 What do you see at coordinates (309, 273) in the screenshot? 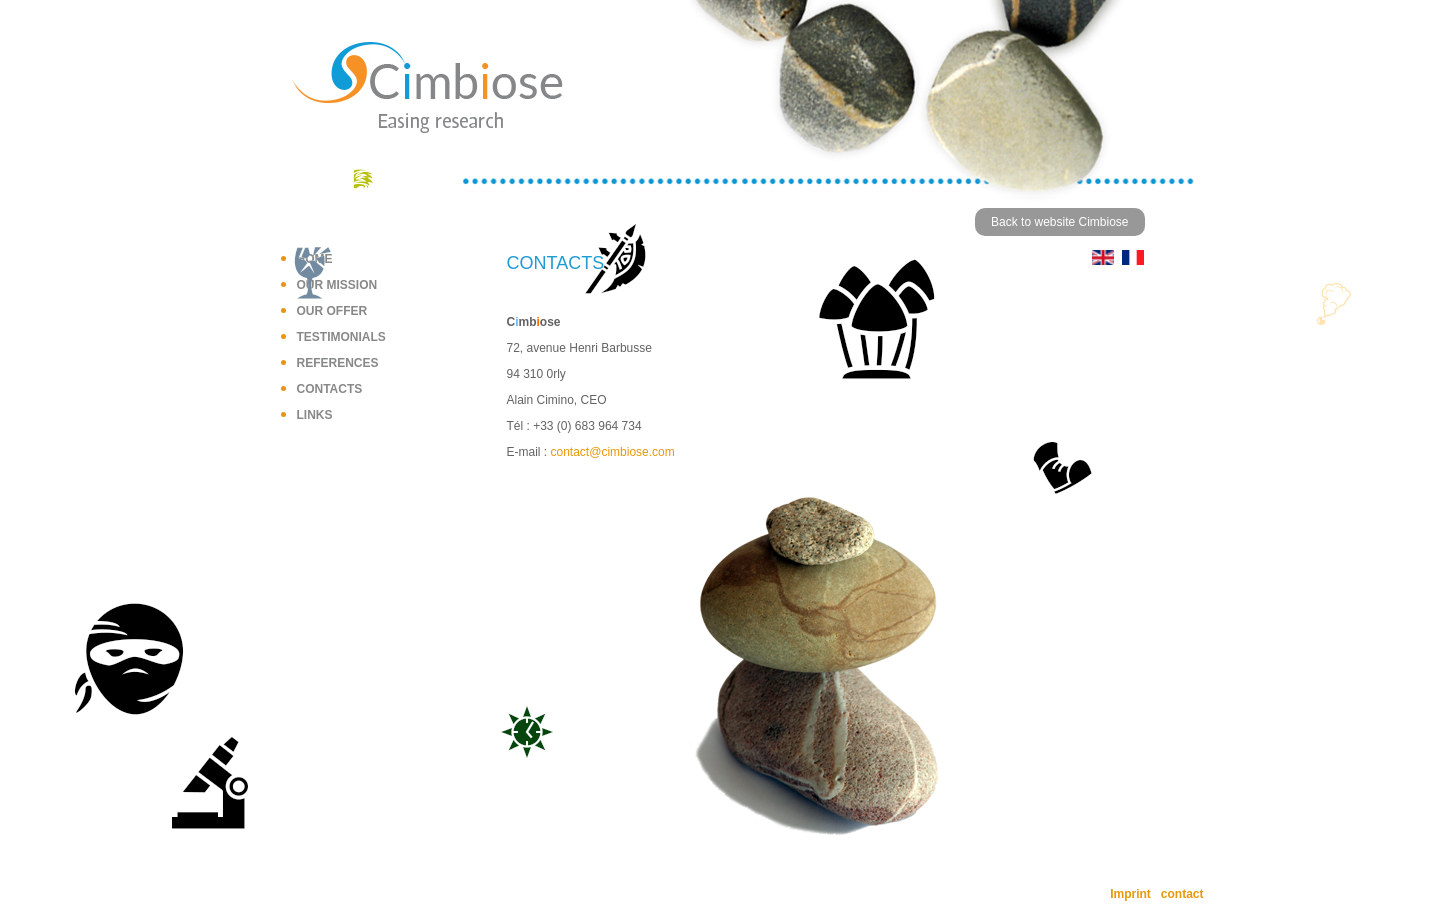
I see `indicates fragile item or breakable content` at bounding box center [309, 273].